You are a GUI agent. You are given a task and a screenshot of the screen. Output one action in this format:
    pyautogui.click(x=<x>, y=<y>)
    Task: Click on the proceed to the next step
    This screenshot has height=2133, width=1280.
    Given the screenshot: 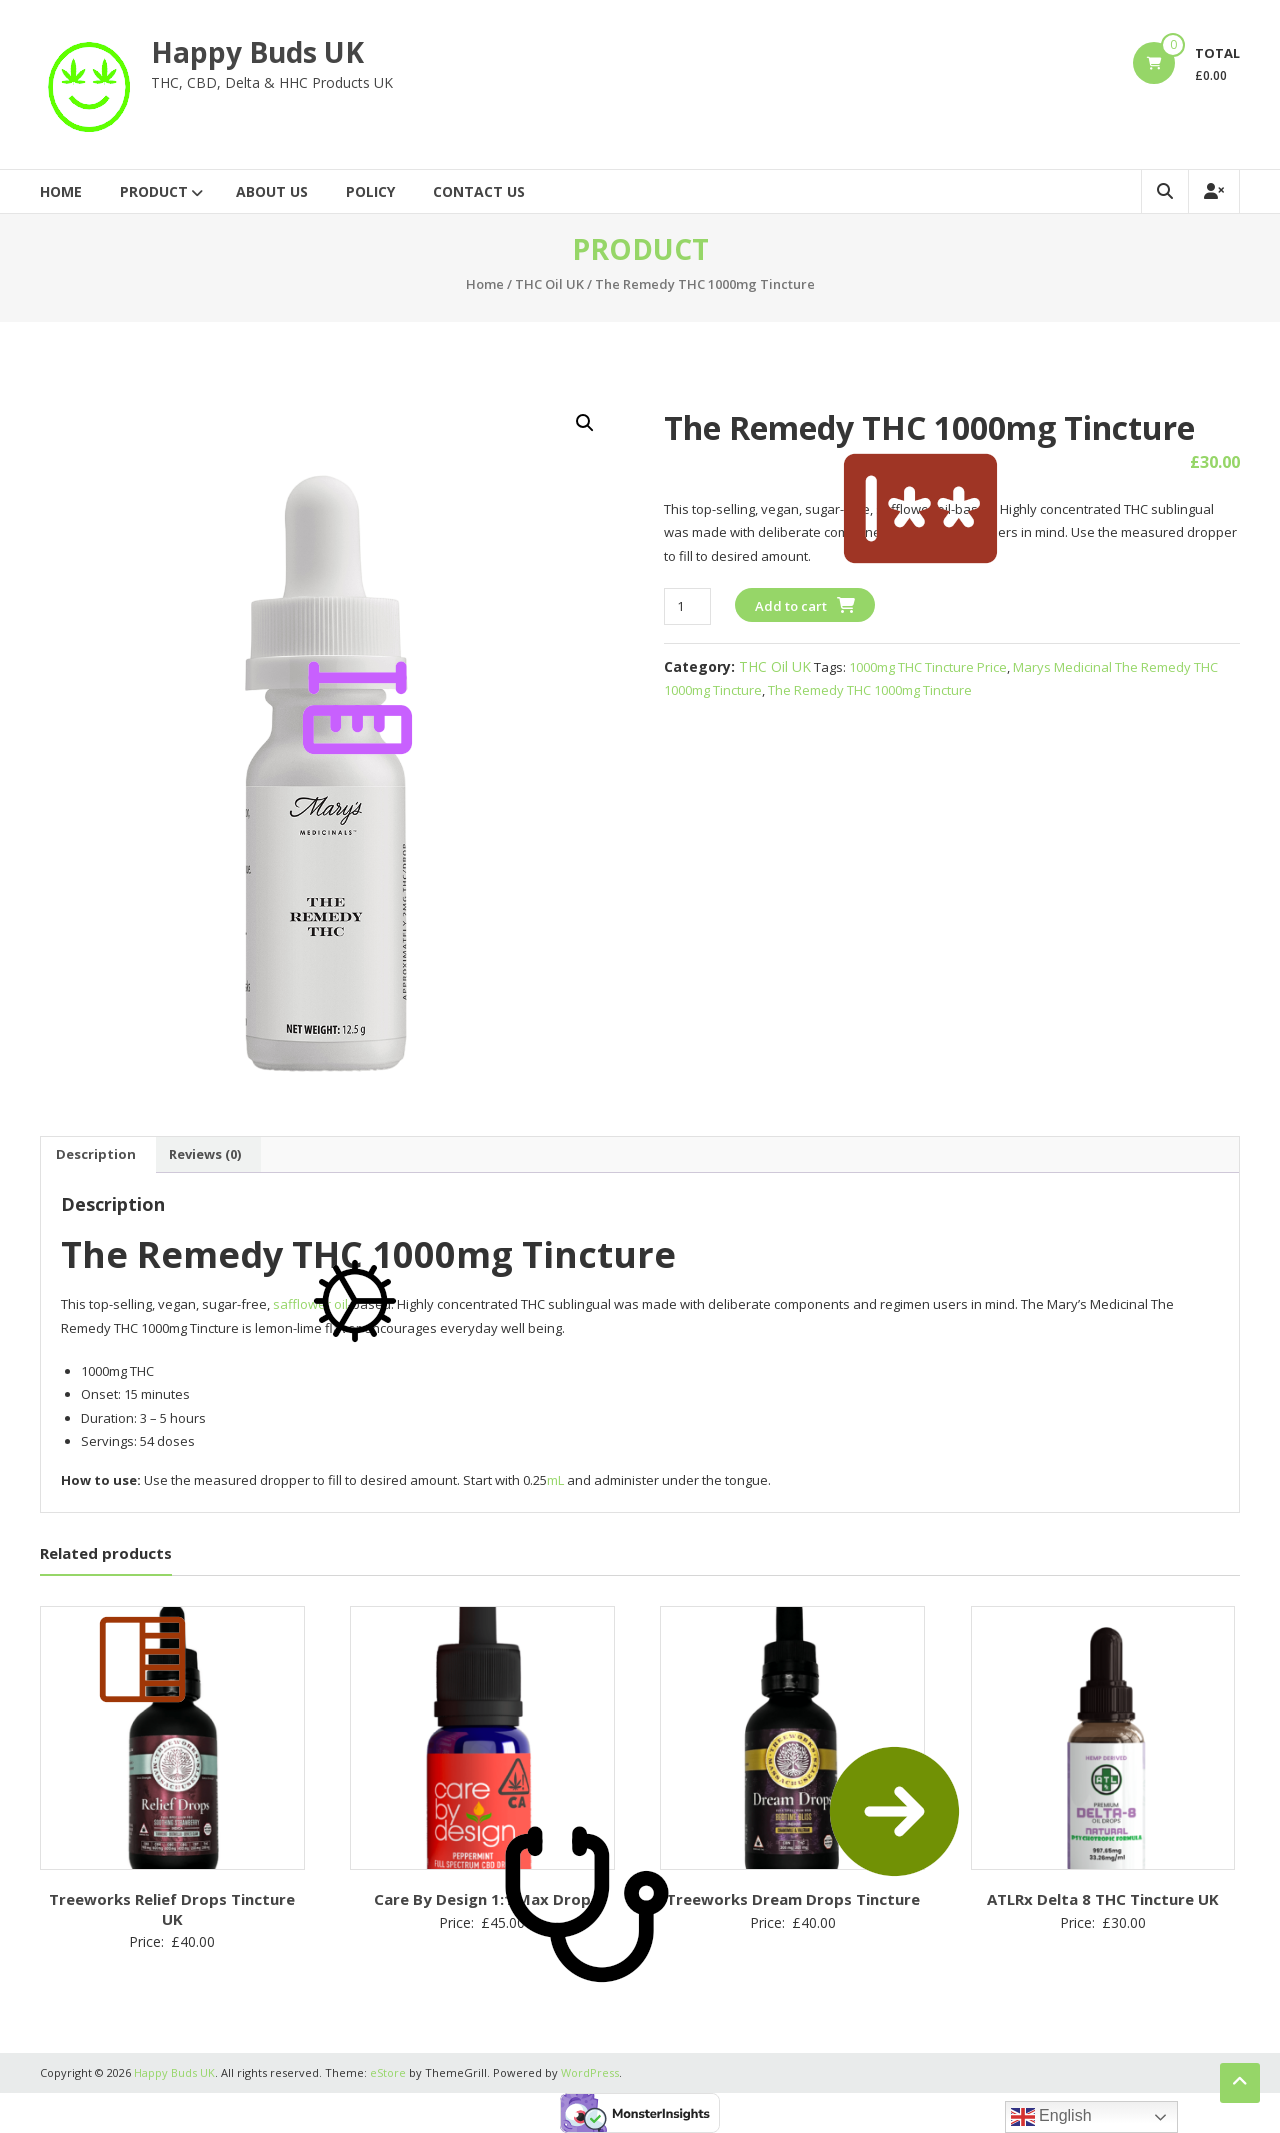 What is the action you would take?
    pyautogui.click(x=894, y=1811)
    